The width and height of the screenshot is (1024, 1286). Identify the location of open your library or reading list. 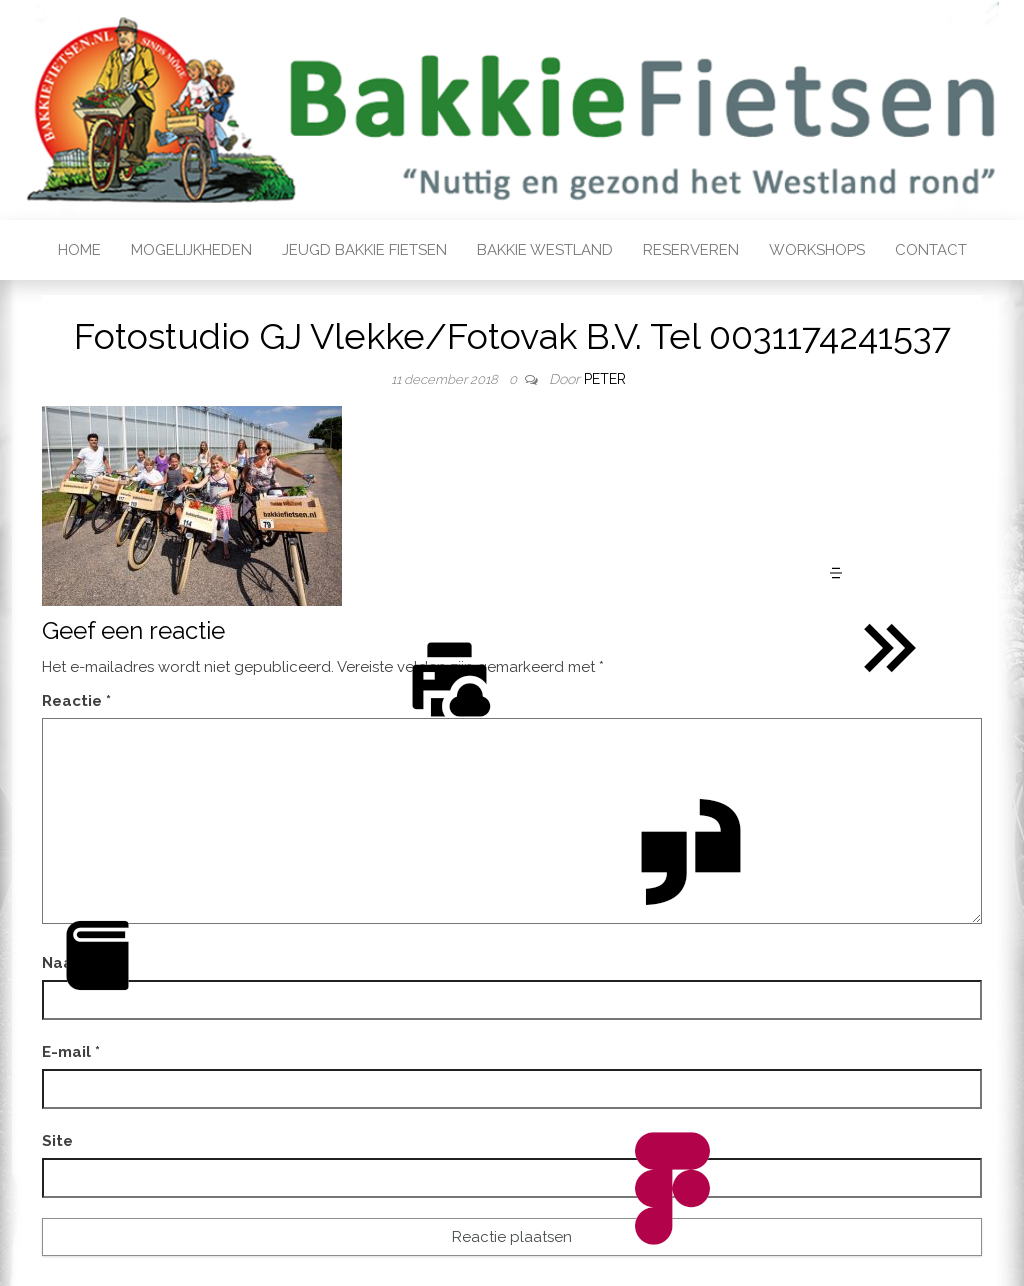
(97, 955).